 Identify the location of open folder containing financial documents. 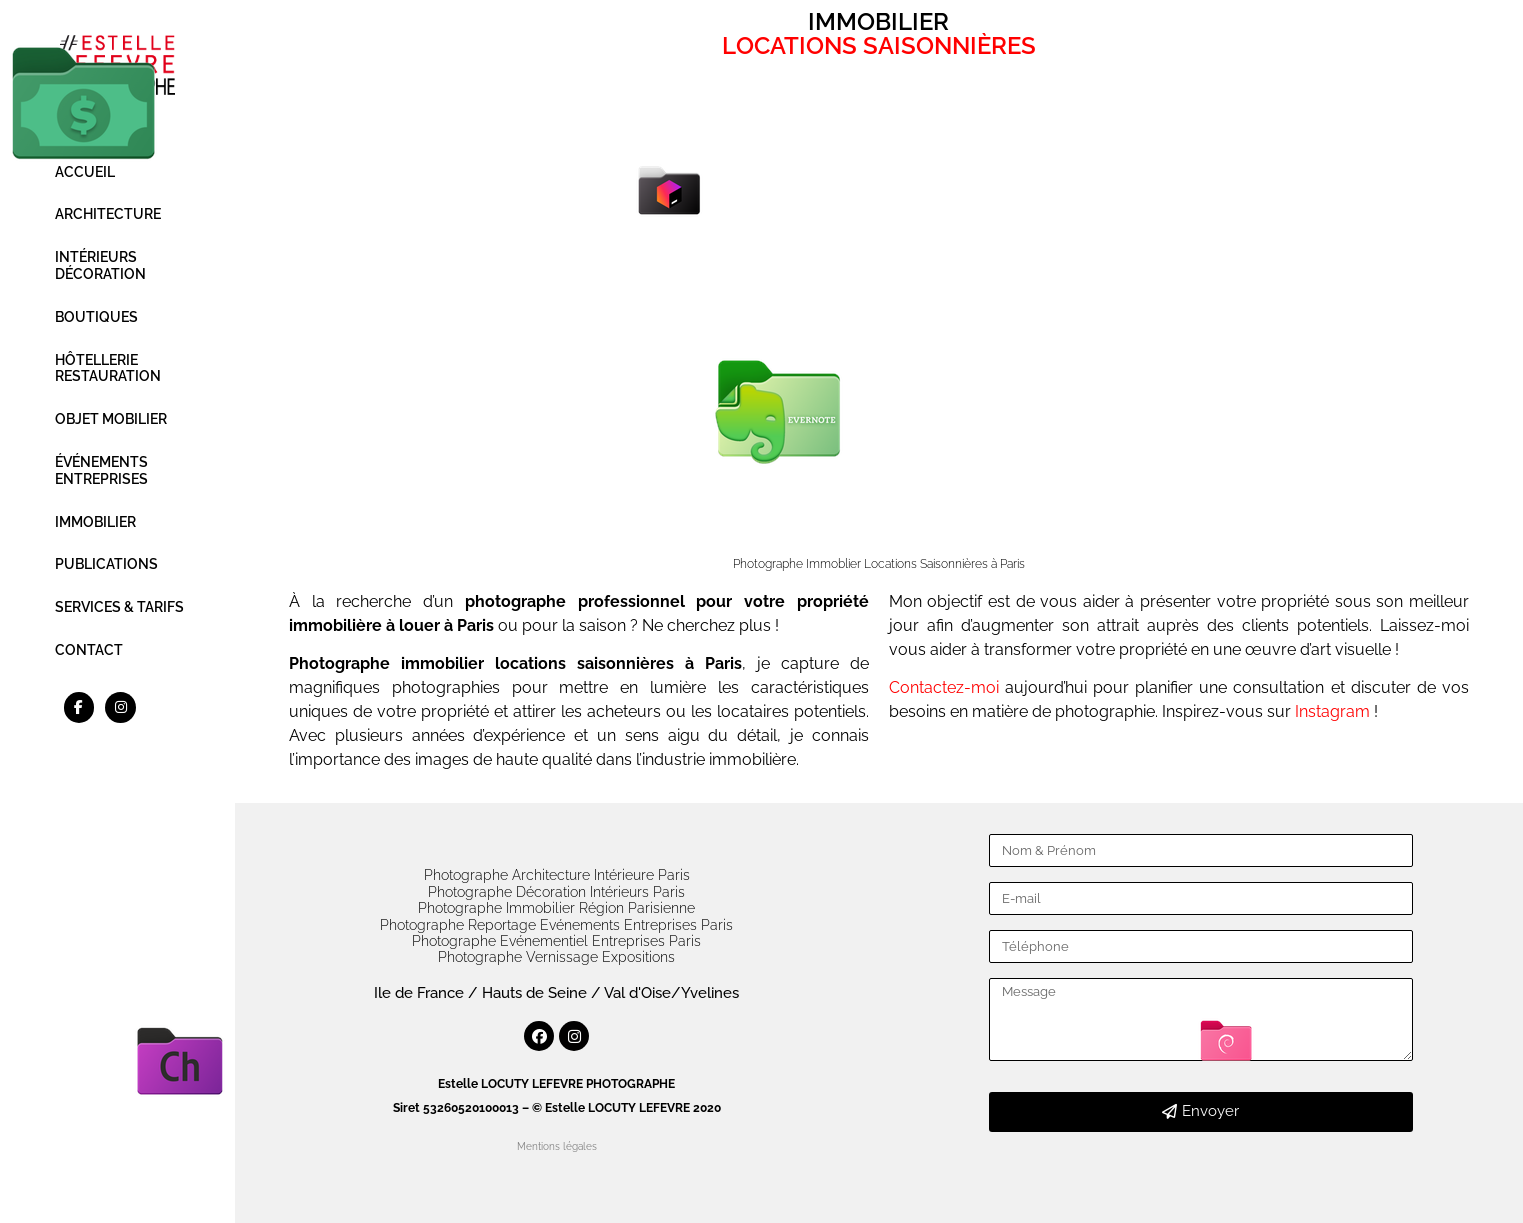
(83, 107).